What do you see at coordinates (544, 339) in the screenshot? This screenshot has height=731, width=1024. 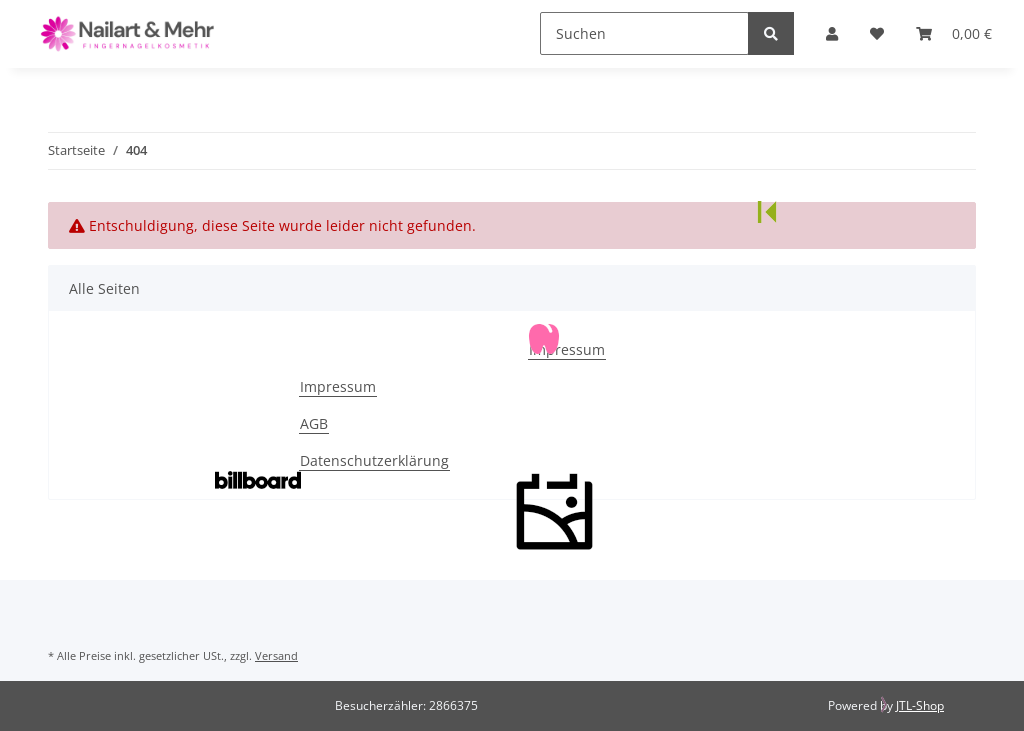 I see `access dental or oral health features` at bounding box center [544, 339].